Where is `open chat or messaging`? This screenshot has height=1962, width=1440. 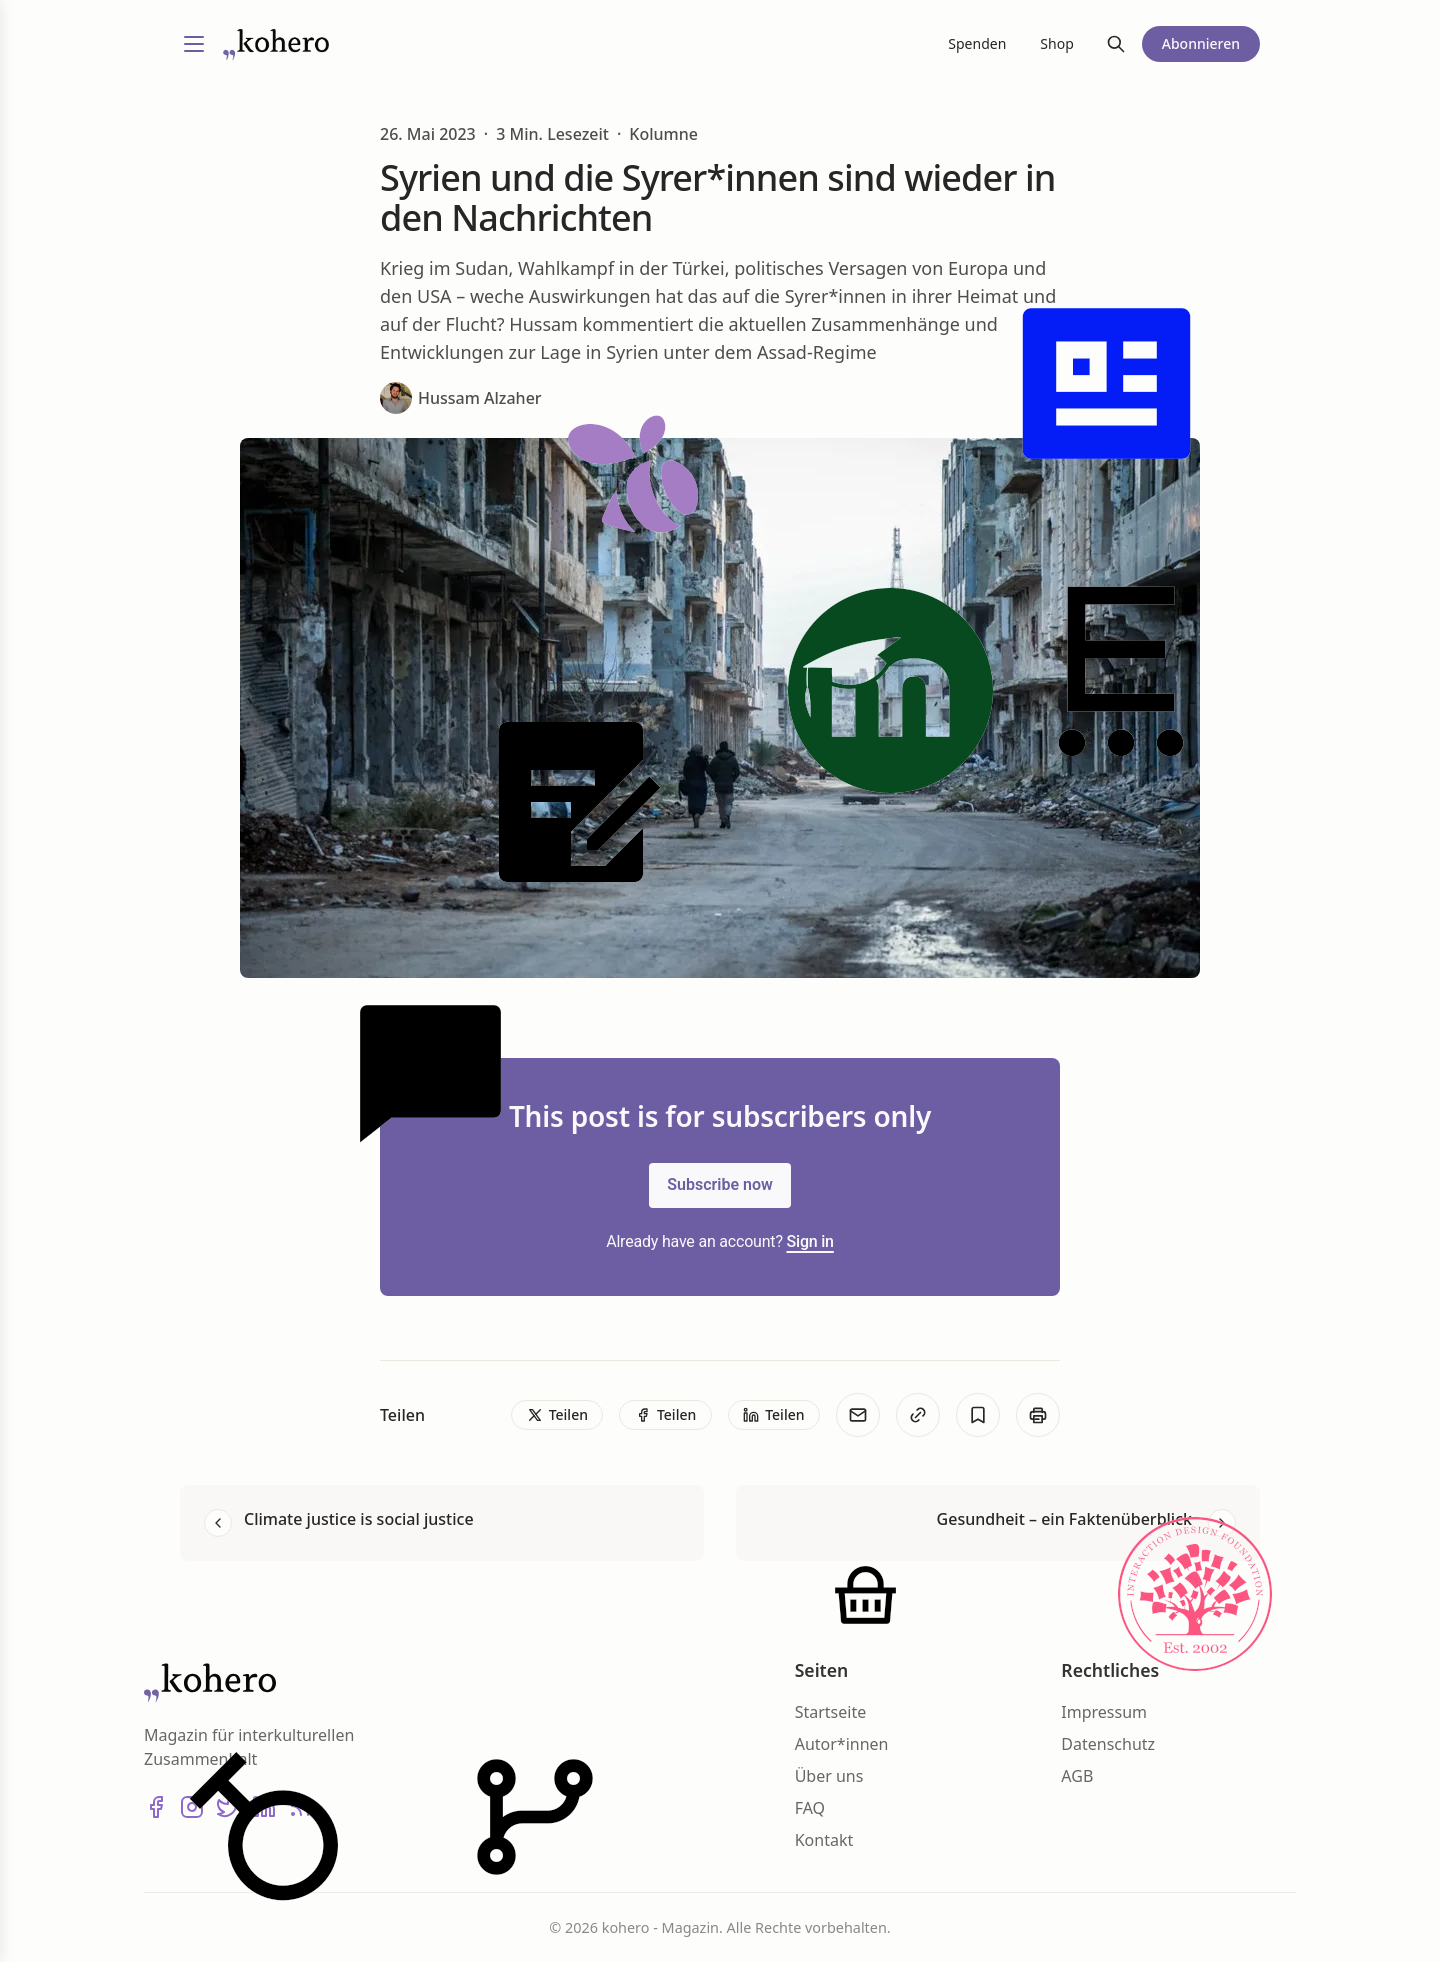 open chat or messaging is located at coordinates (430, 1068).